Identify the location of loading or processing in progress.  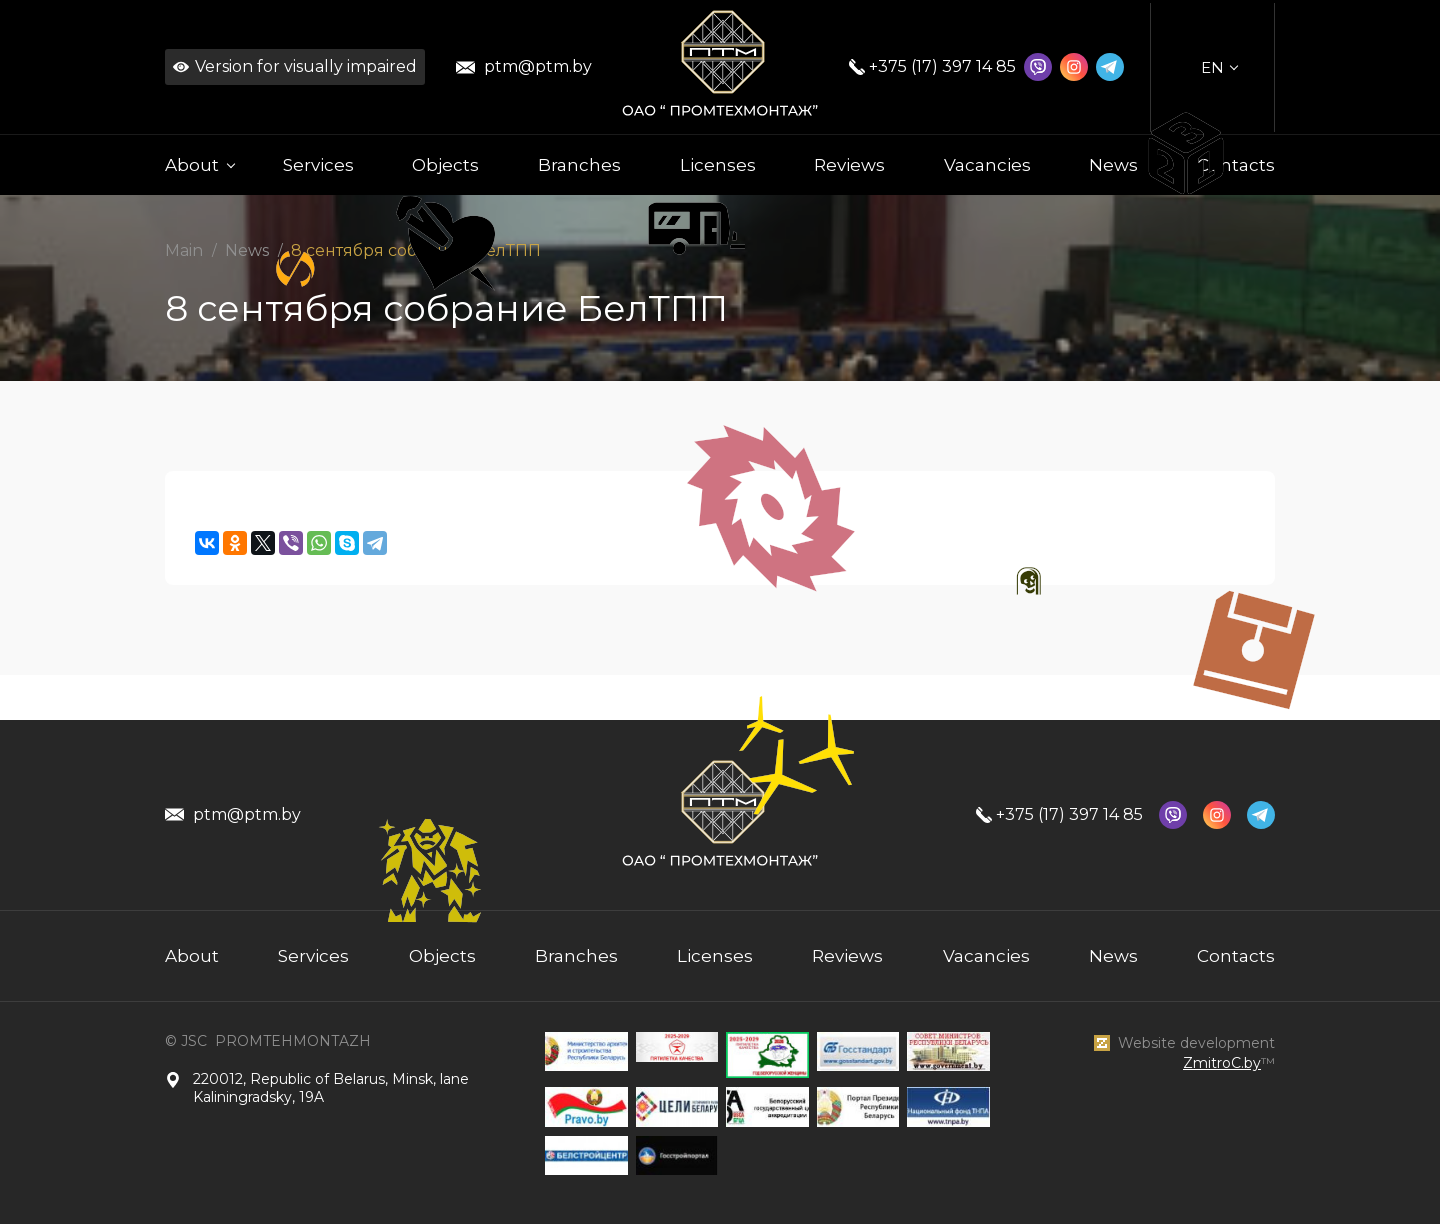
(295, 268).